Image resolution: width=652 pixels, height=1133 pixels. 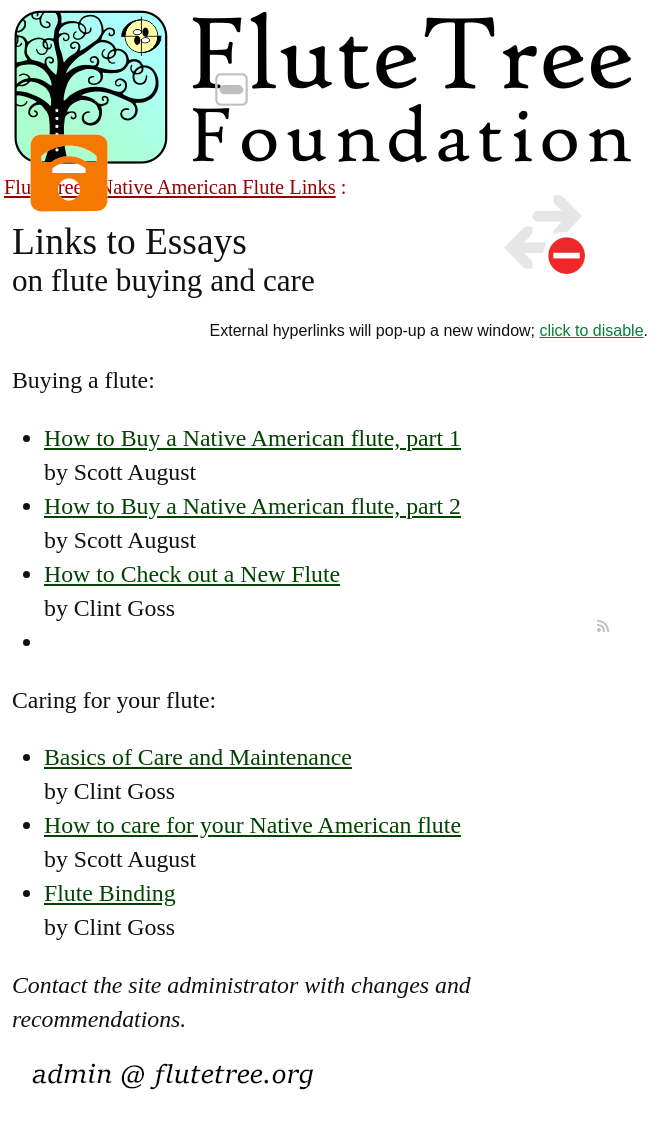 What do you see at coordinates (231, 89) in the screenshot?
I see `indicates a partially selected or indeterminate checkbox state` at bounding box center [231, 89].